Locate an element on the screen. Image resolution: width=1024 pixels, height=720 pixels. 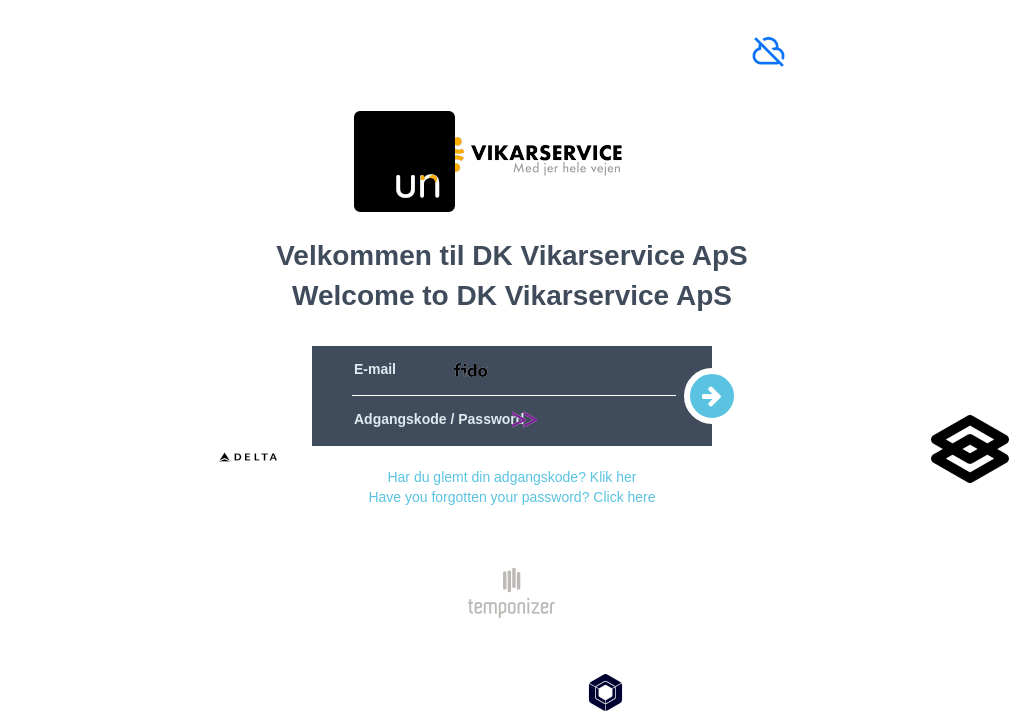
gradio logo - open source machine learning interface framework is located at coordinates (970, 449).